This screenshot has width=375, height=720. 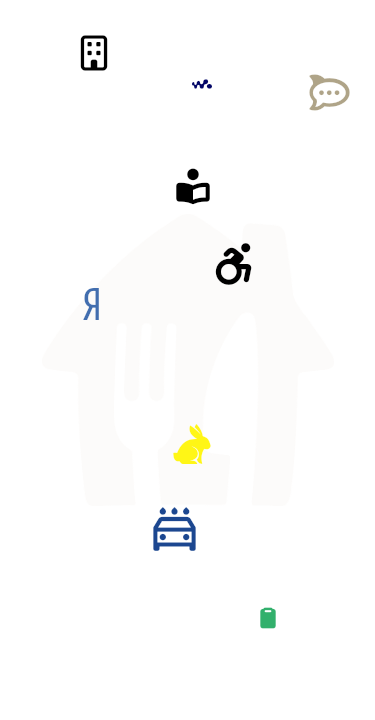 I want to click on view building or office location, so click(x=94, y=53).